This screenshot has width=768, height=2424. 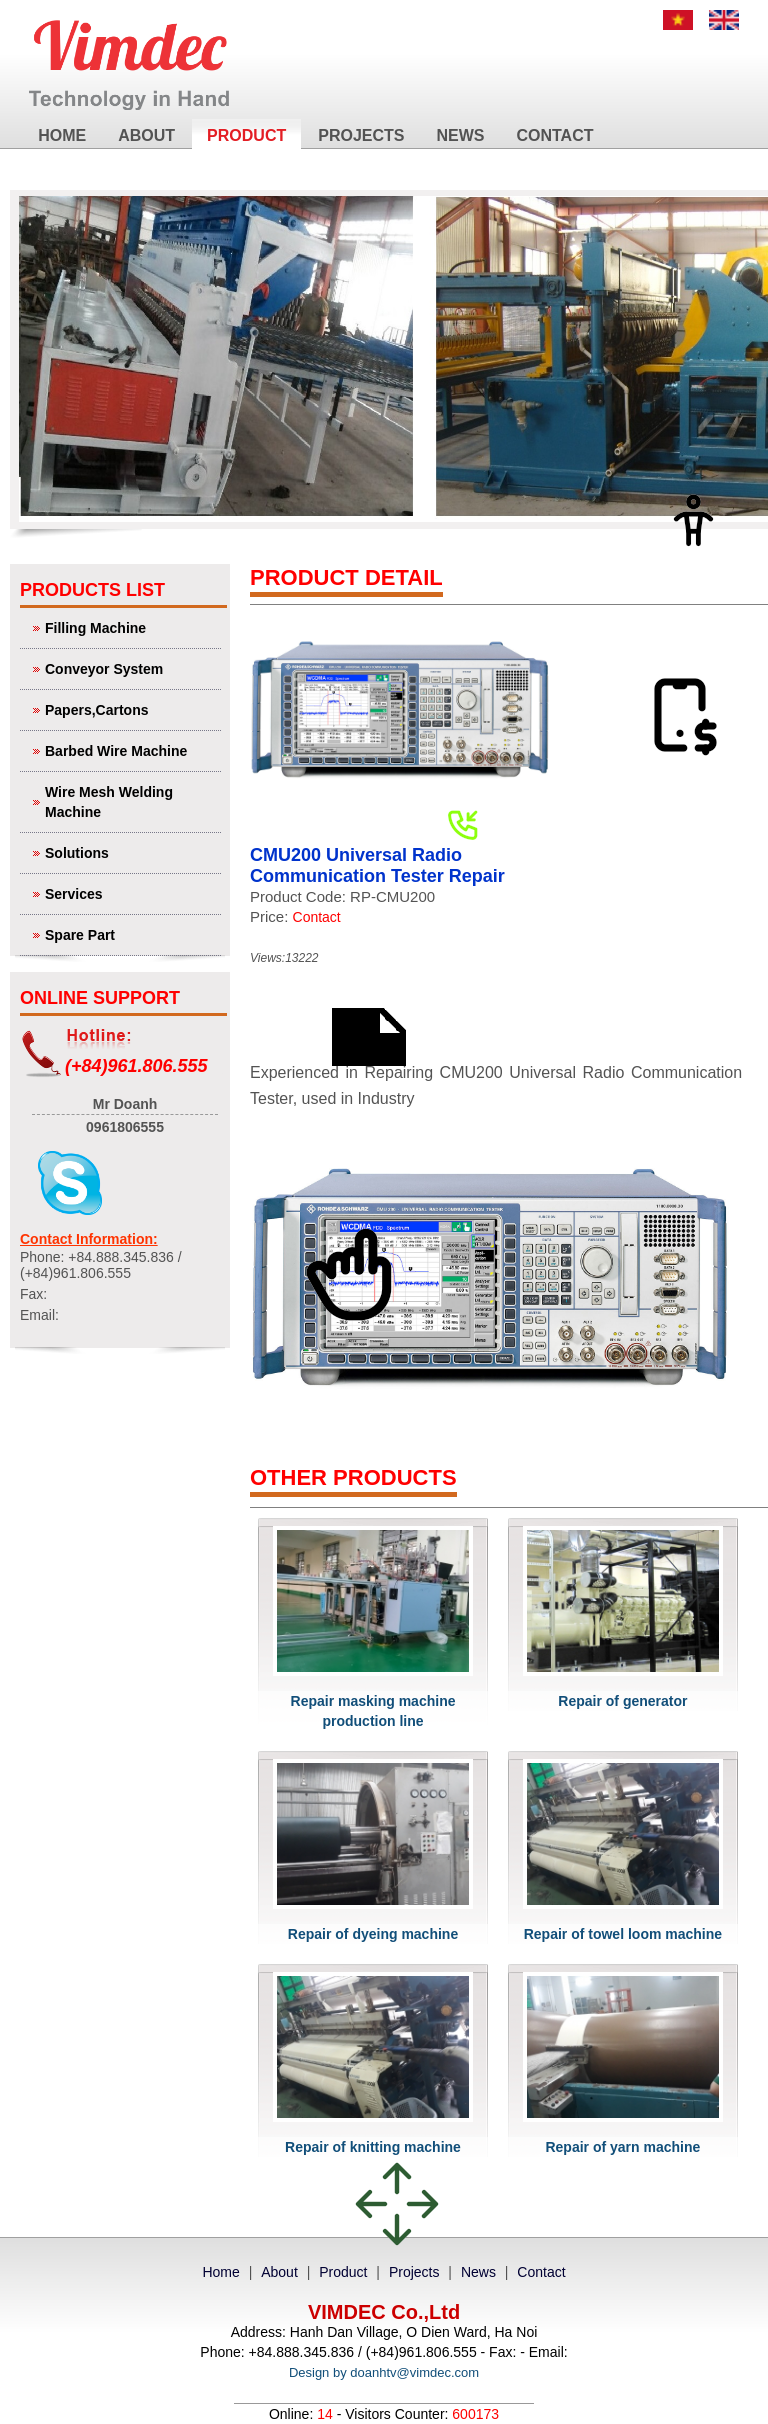 What do you see at coordinates (680, 715) in the screenshot?
I see `mobile payment or banking app` at bounding box center [680, 715].